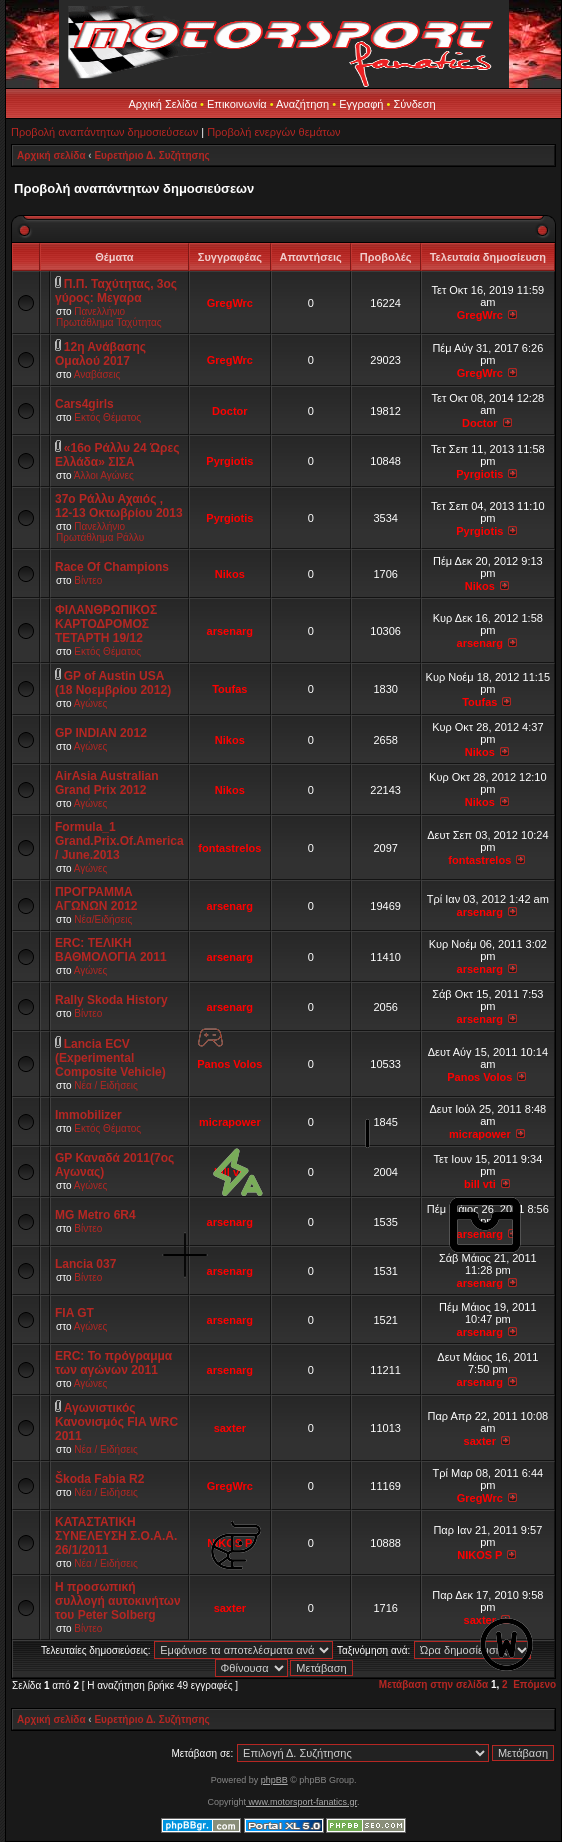 The height and width of the screenshot is (1842, 562). What do you see at coordinates (185, 1255) in the screenshot?
I see `add a new item` at bounding box center [185, 1255].